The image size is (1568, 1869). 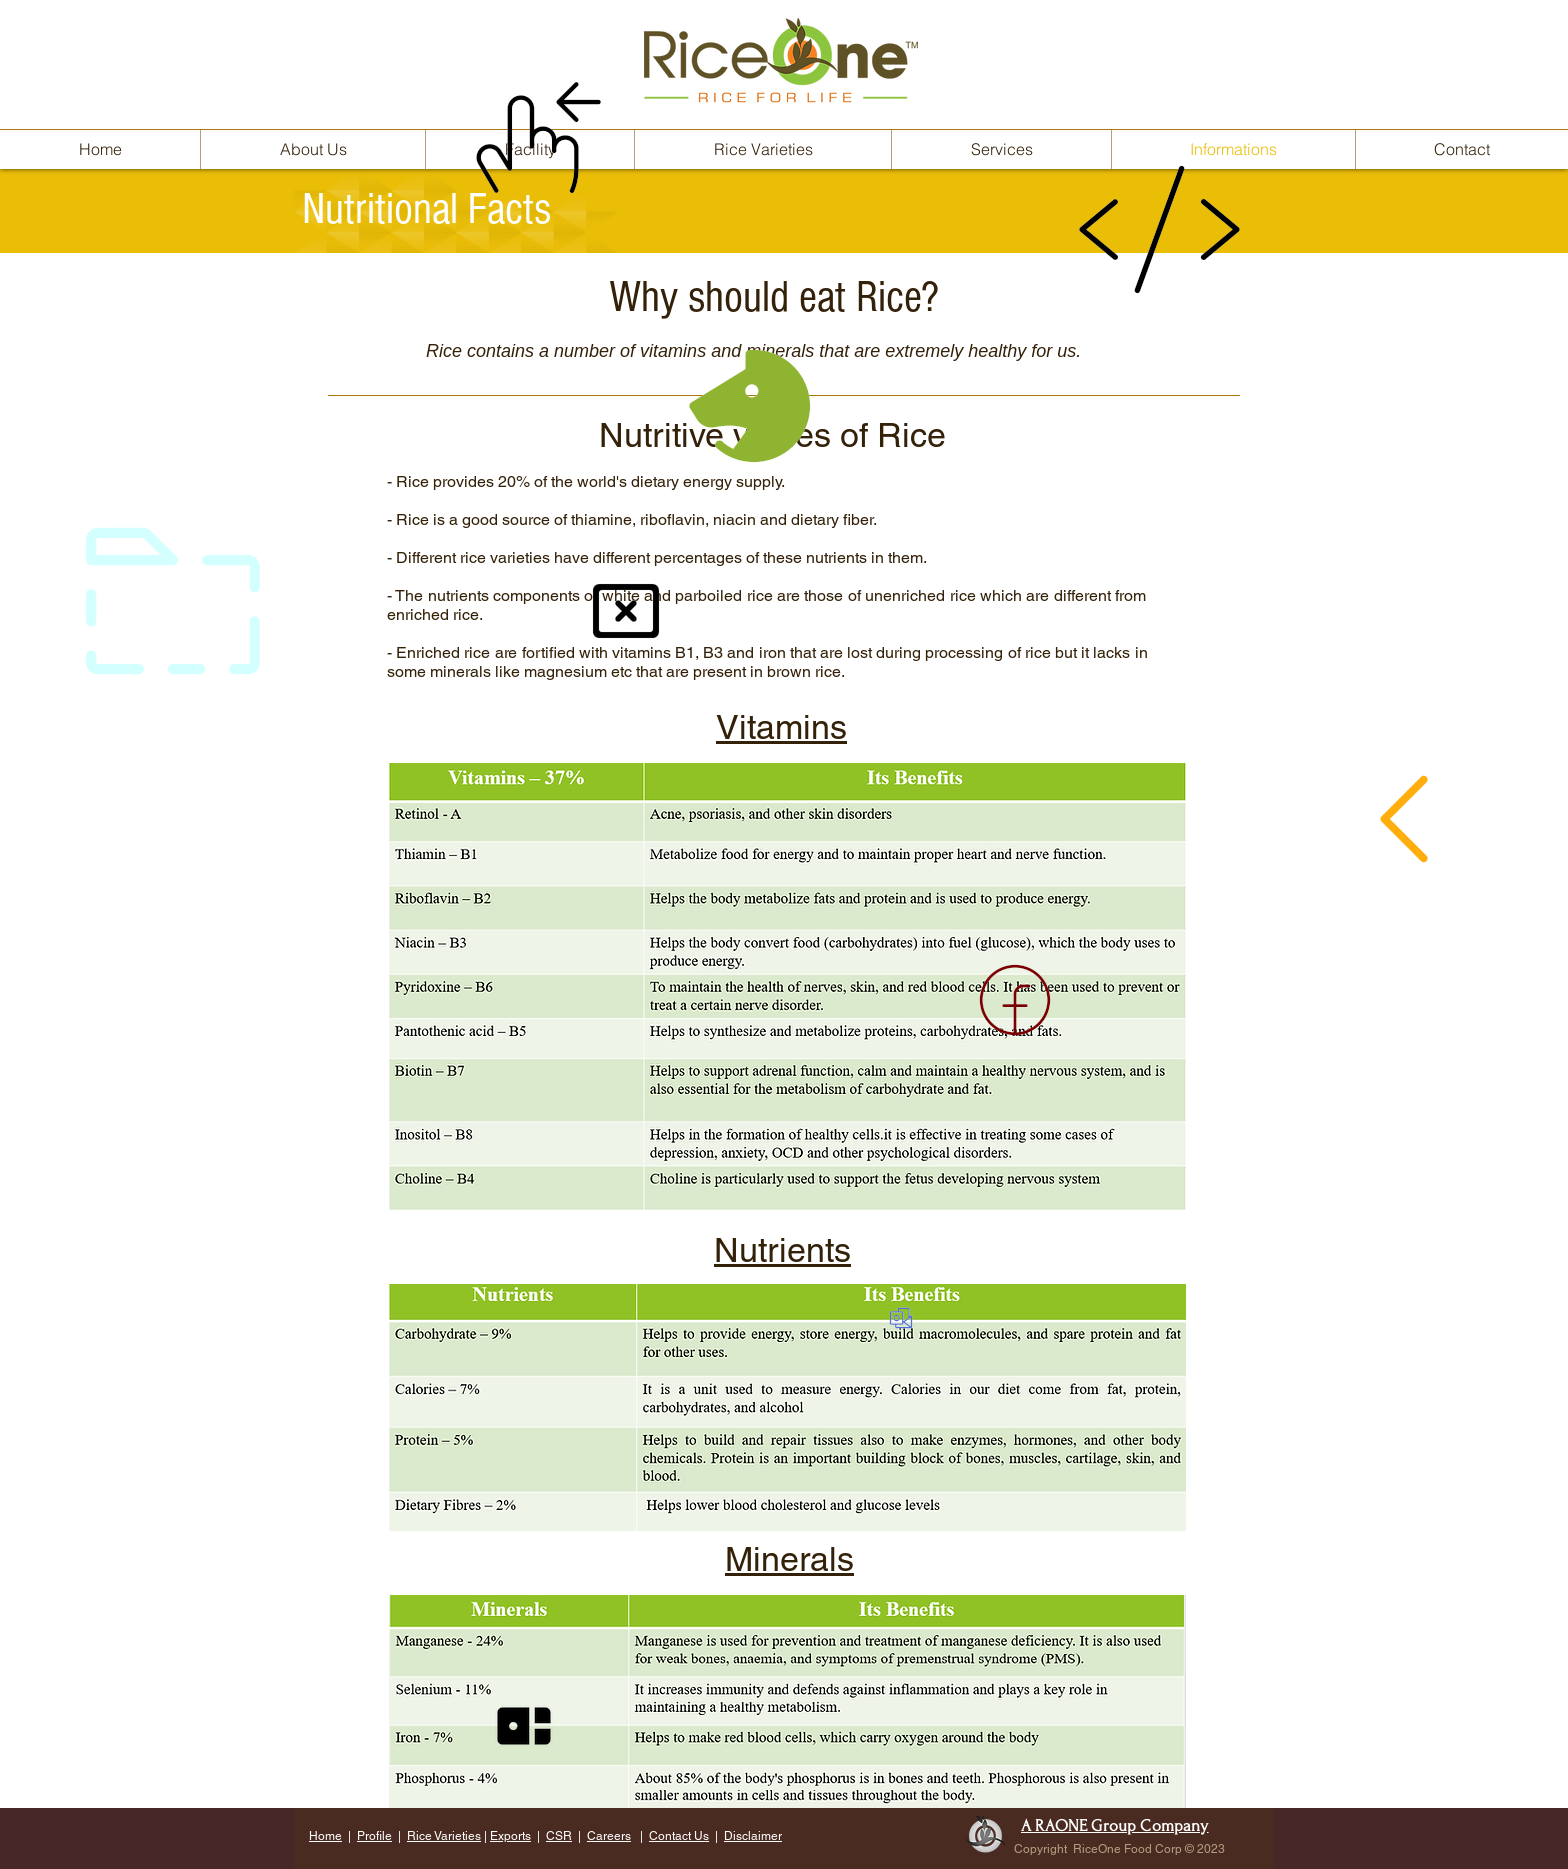 I want to click on view or edit source code, so click(x=1159, y=229).